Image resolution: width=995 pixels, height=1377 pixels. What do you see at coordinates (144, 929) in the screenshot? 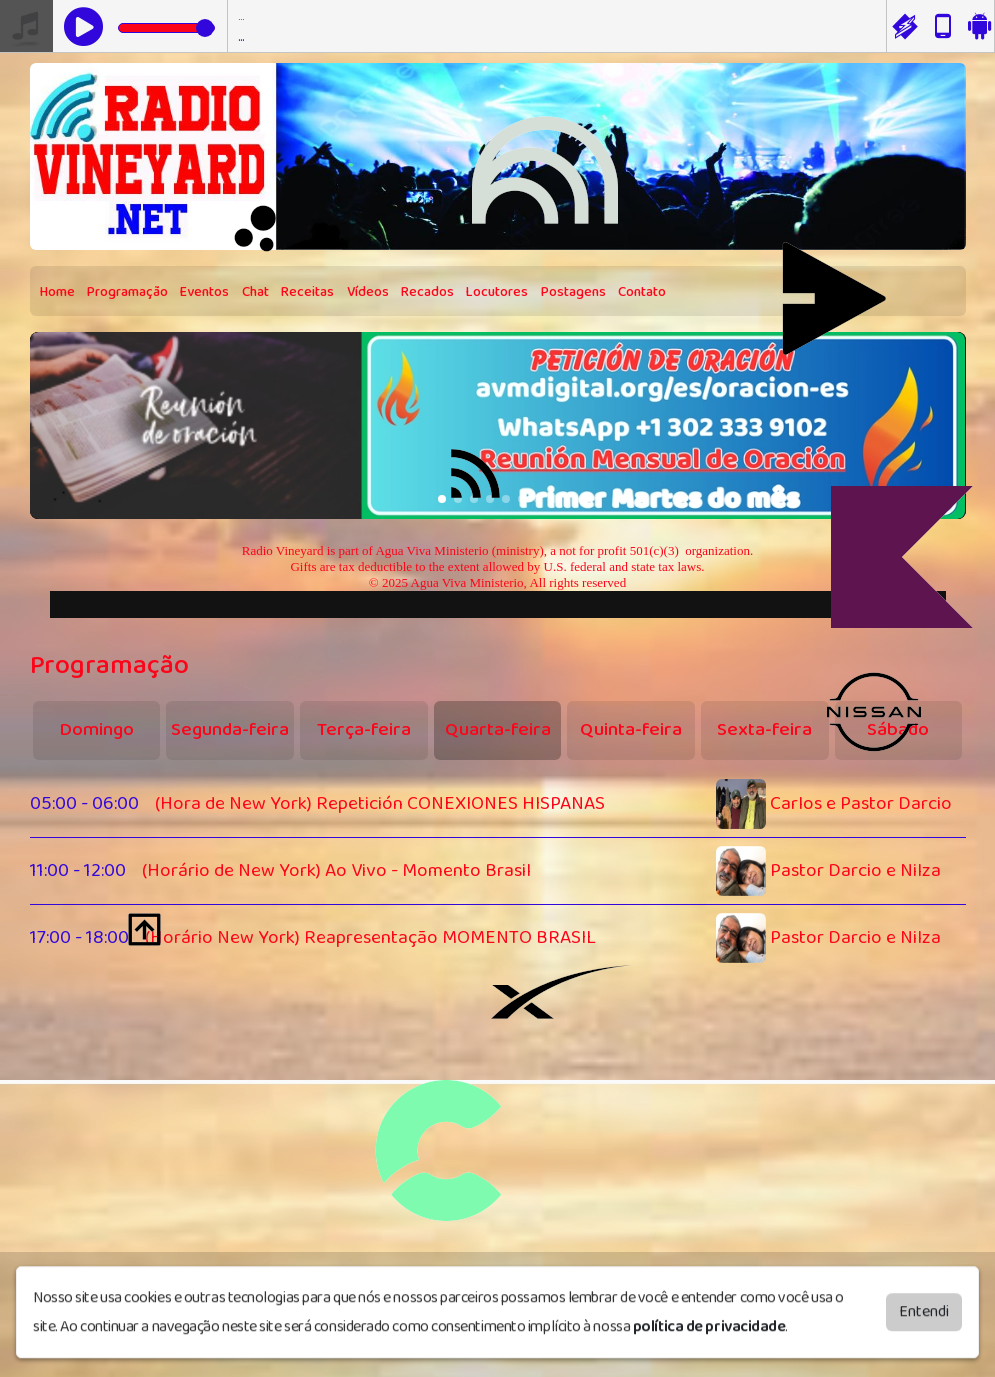
I see `upload a file or content` at bounding box center [144, 929].